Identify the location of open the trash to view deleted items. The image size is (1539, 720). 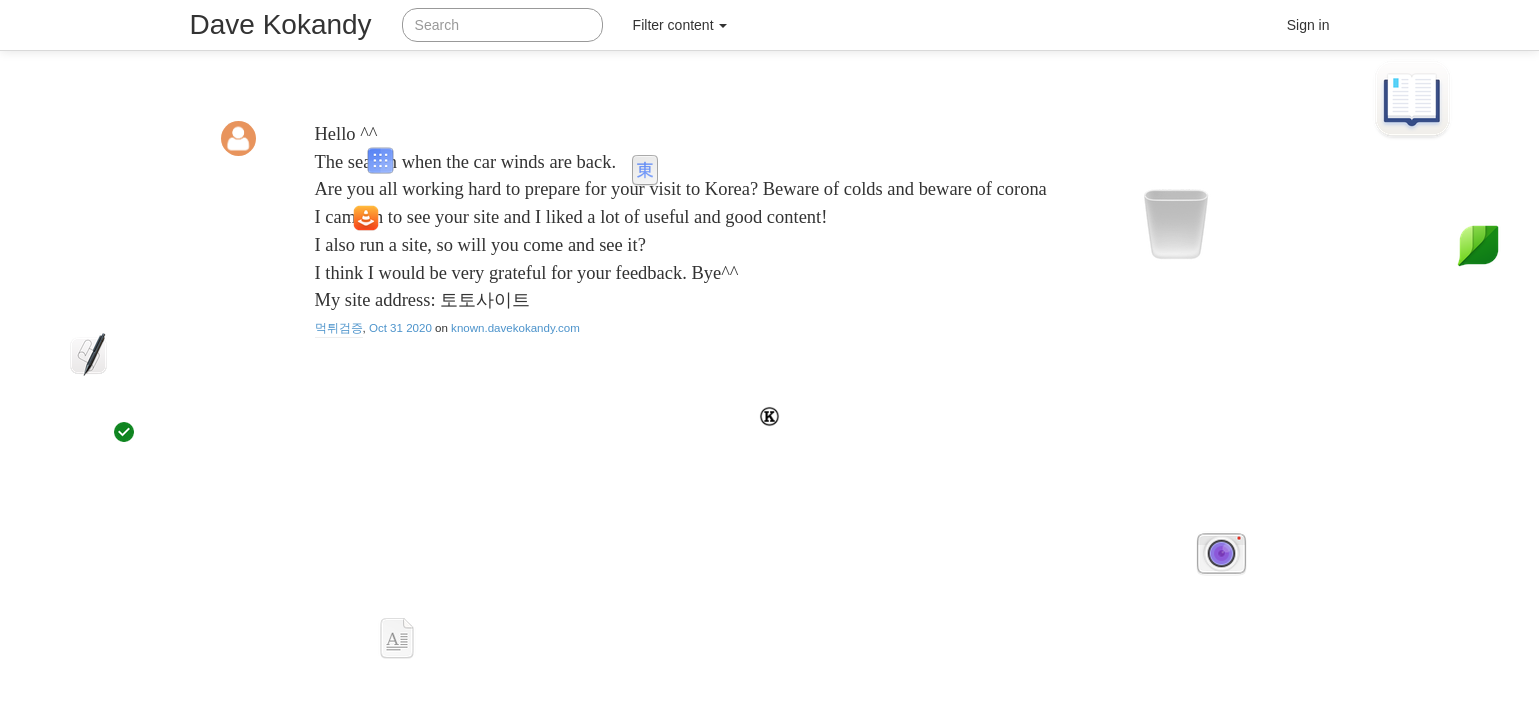
(1176, 223).